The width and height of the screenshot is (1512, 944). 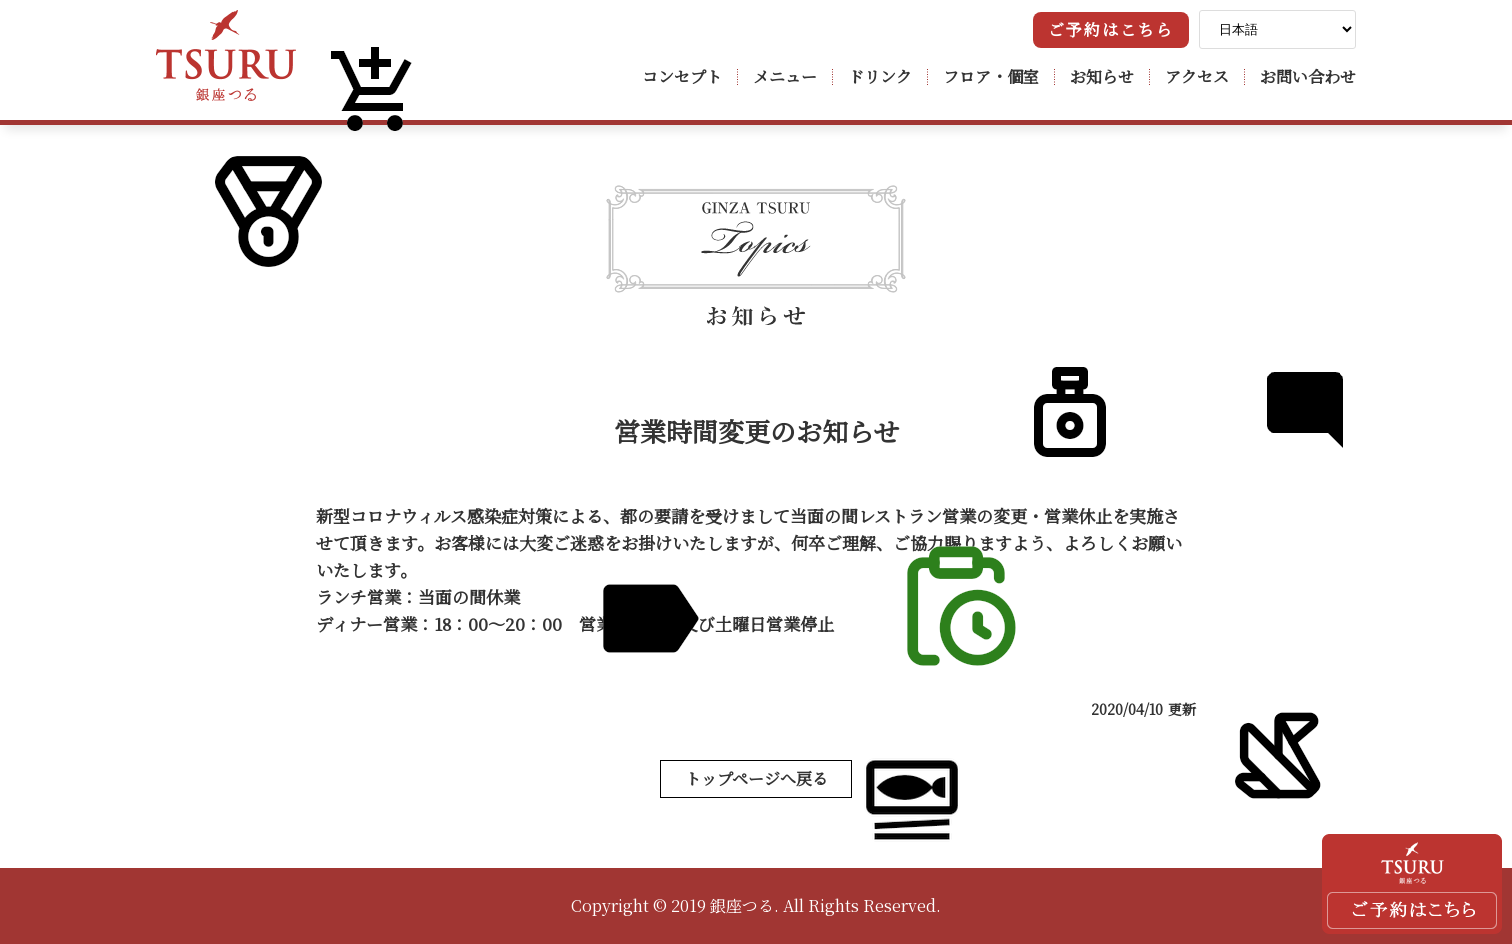 What do you see at coordinates (956, 606) in the screenshot?
I see `view clipboard history` at bounding box center [956, 606].